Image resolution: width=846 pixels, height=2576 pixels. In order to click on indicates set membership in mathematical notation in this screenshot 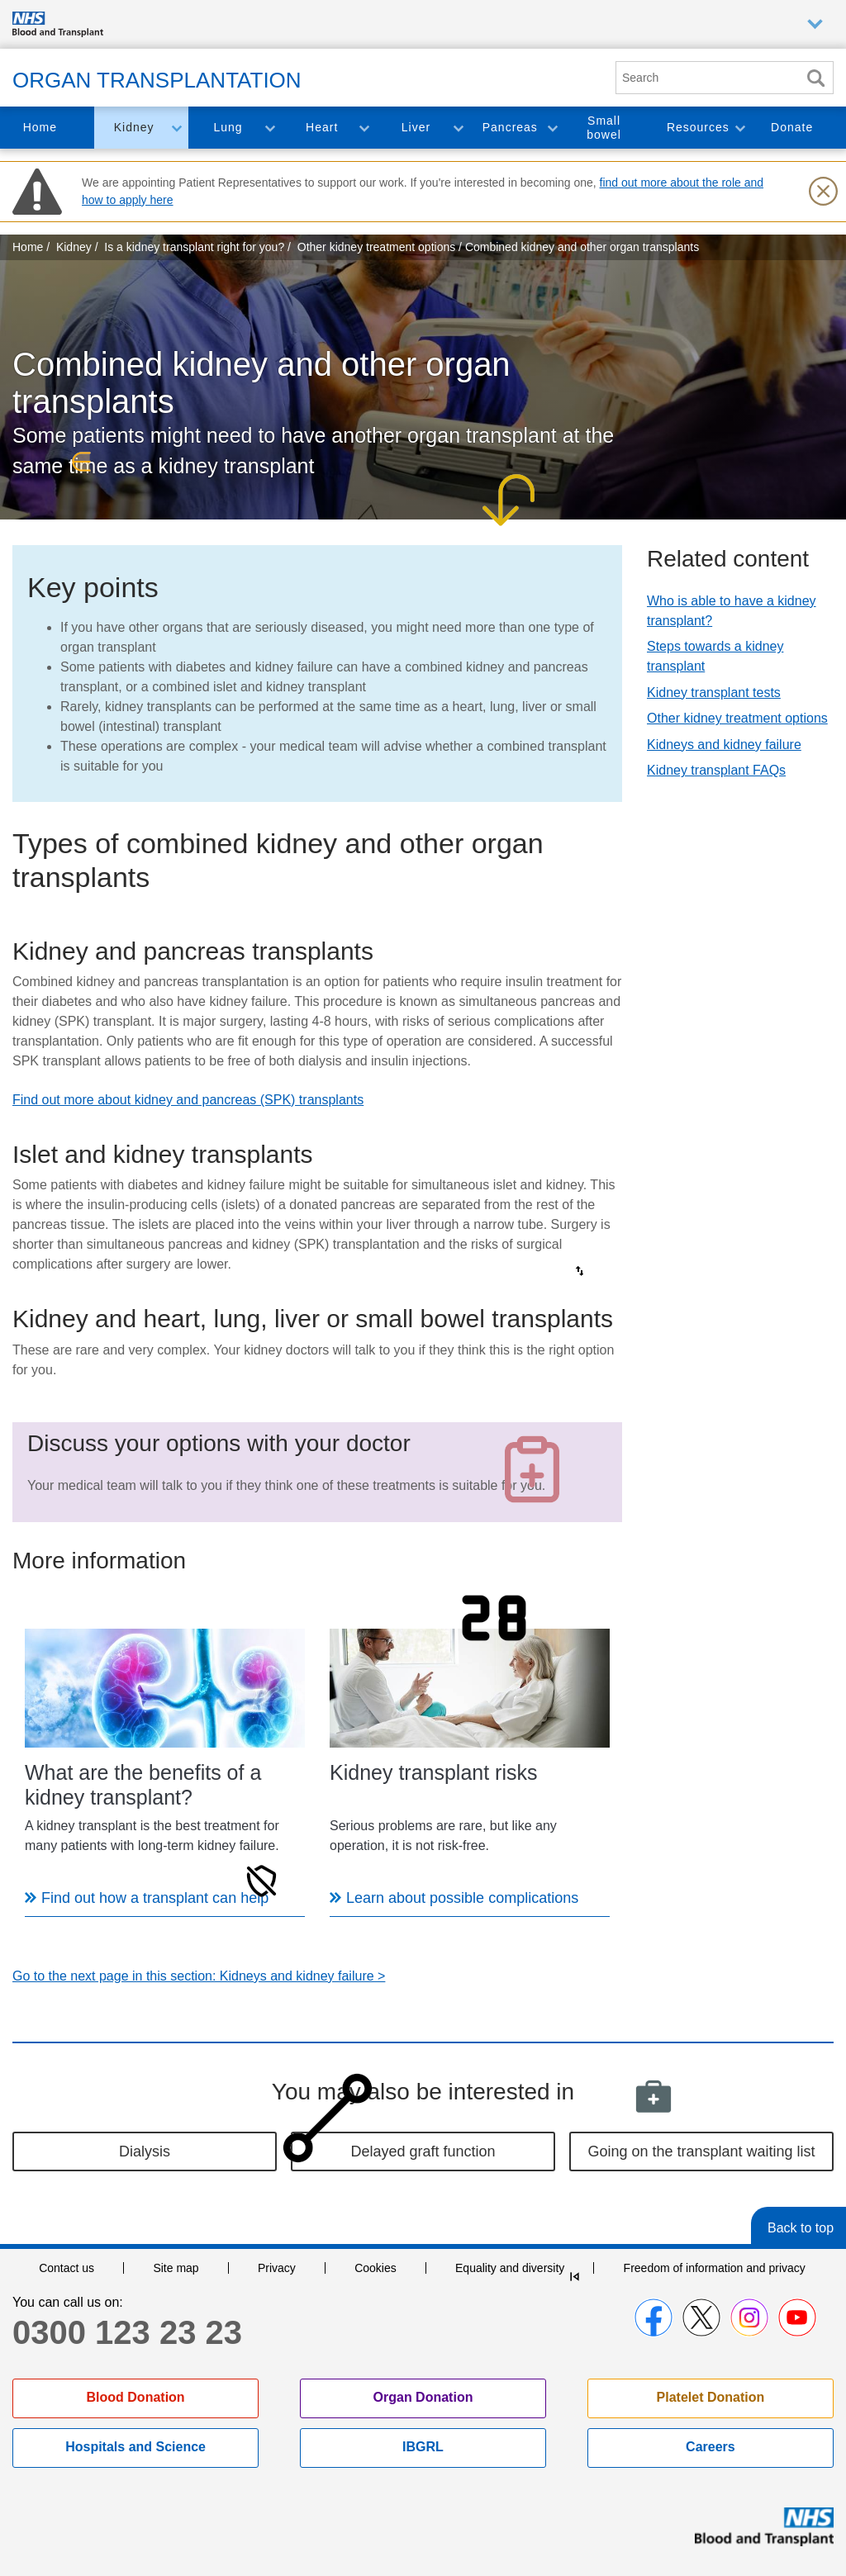, I will do `click(82, 462)`.